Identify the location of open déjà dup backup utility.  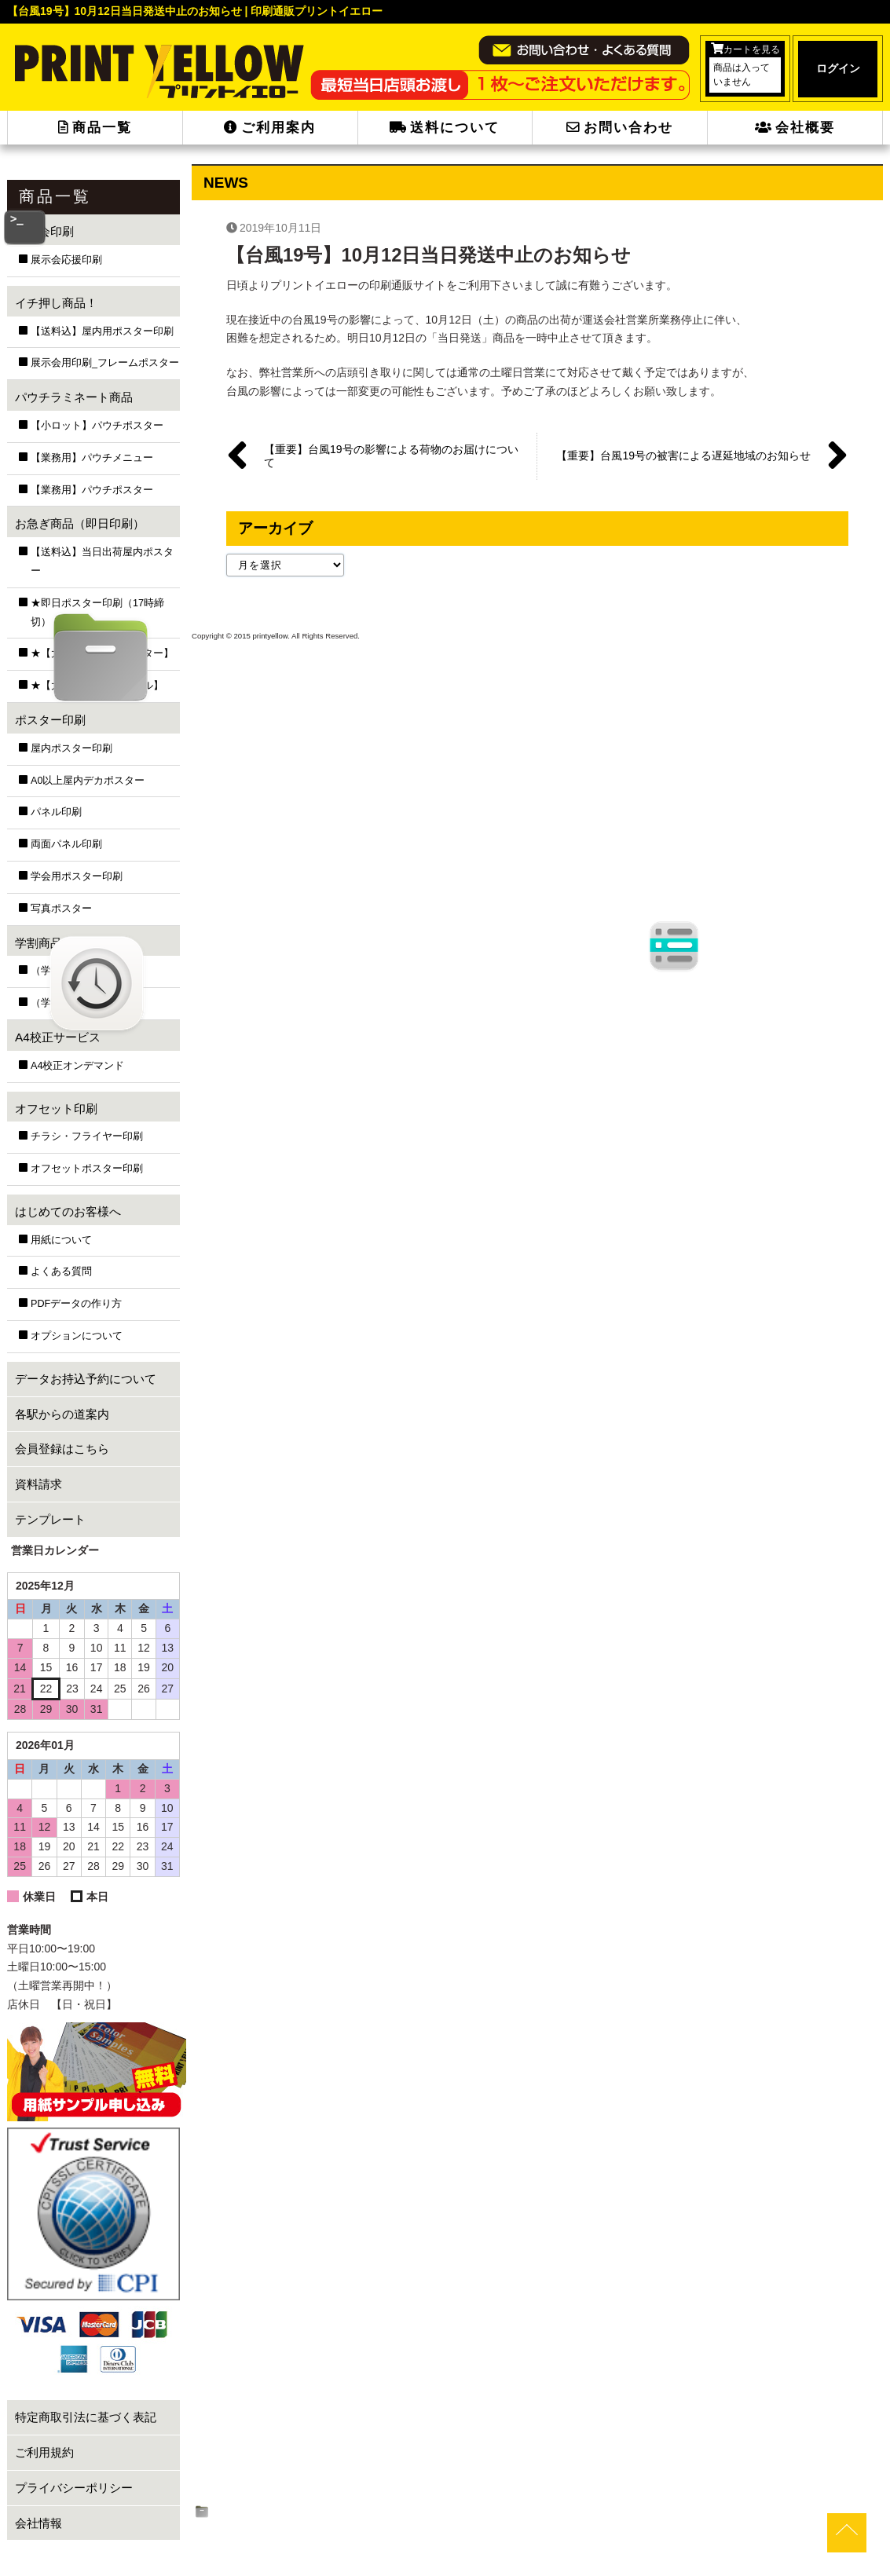
(97, 983).